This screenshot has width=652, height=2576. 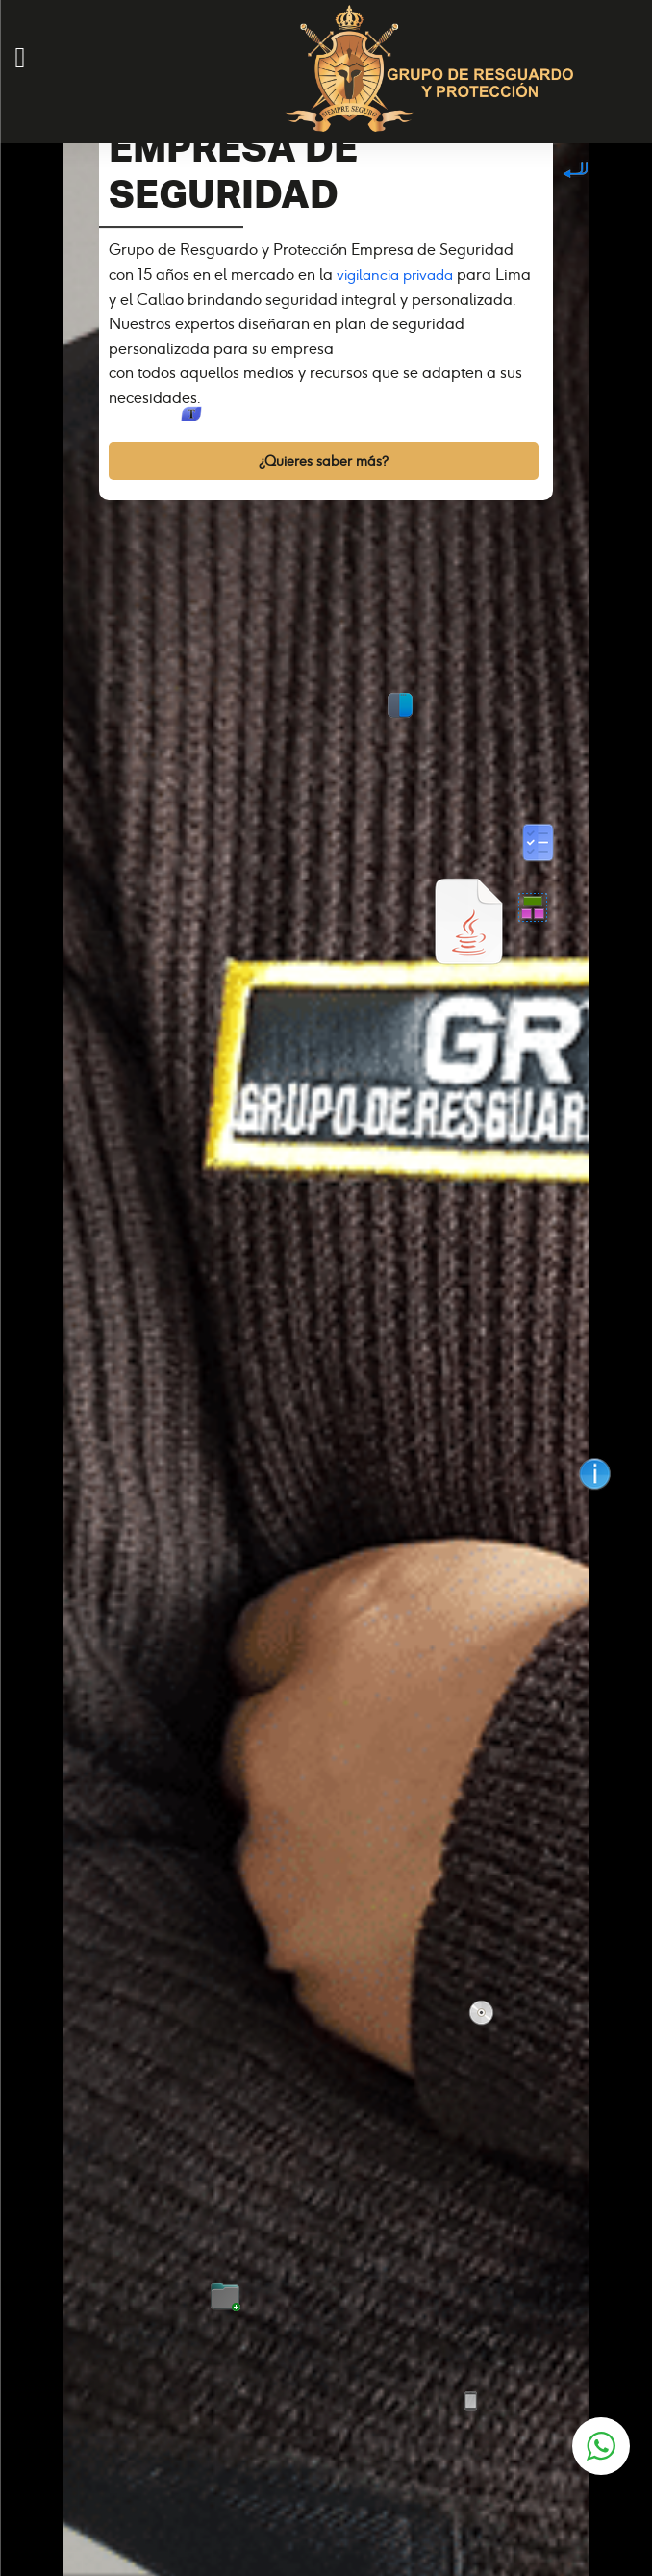 I want to click on select all items in the current view, so click(x=533, y=907).